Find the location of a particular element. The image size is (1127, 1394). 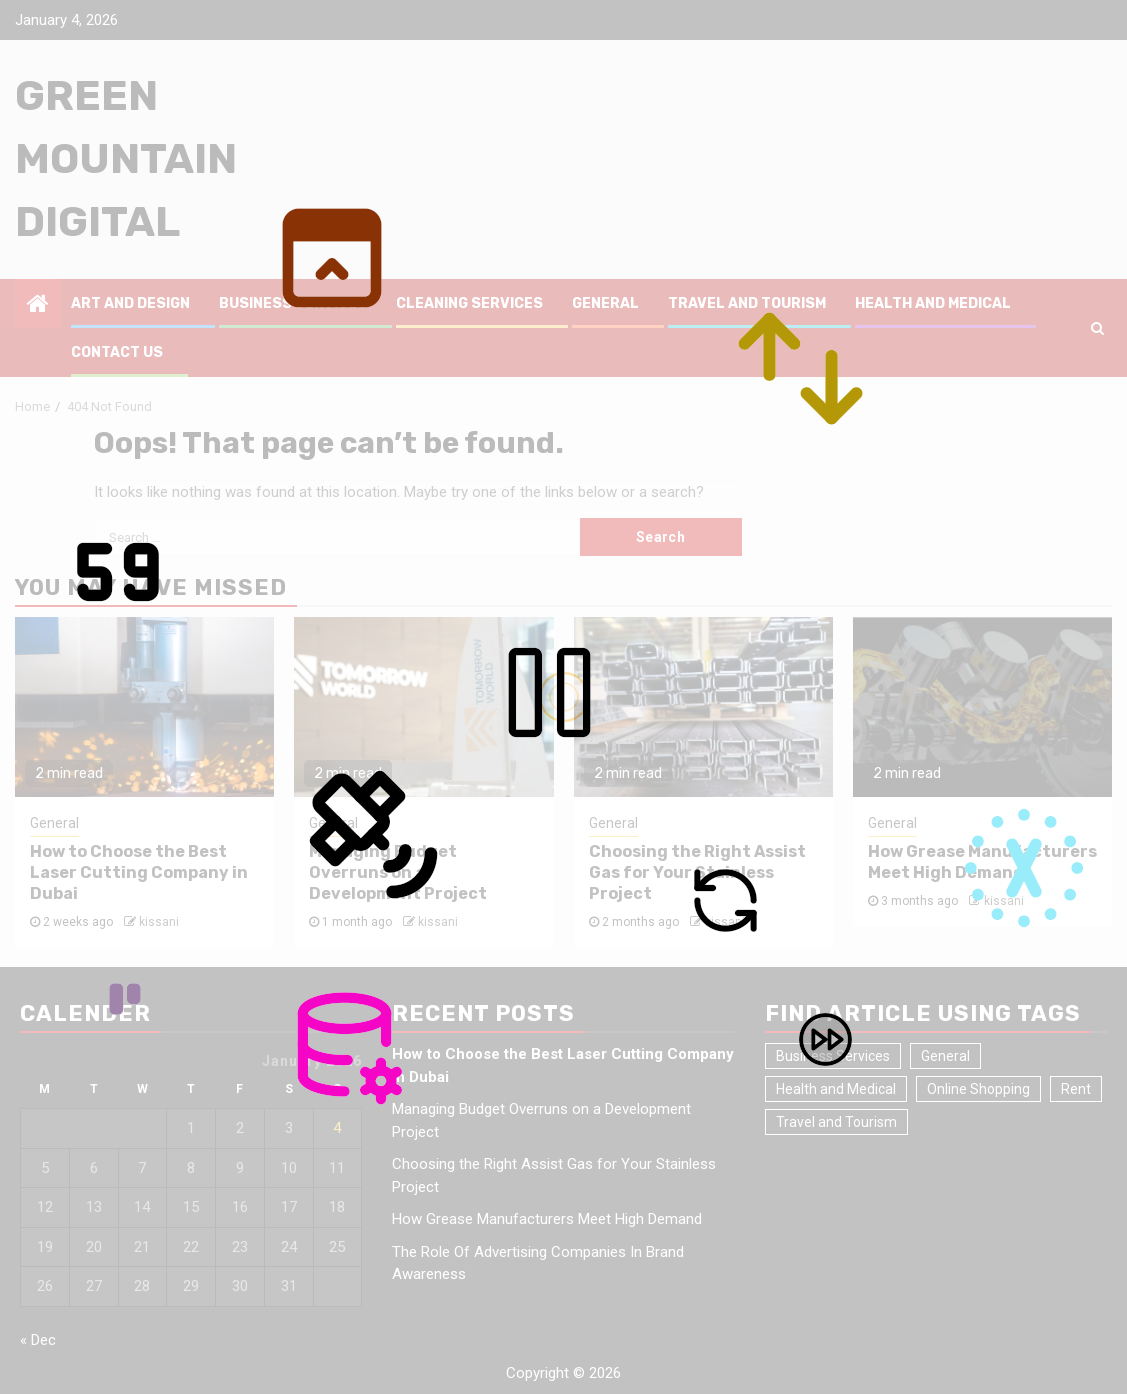

fast forward media playback is located at coordinates (825, 1039).